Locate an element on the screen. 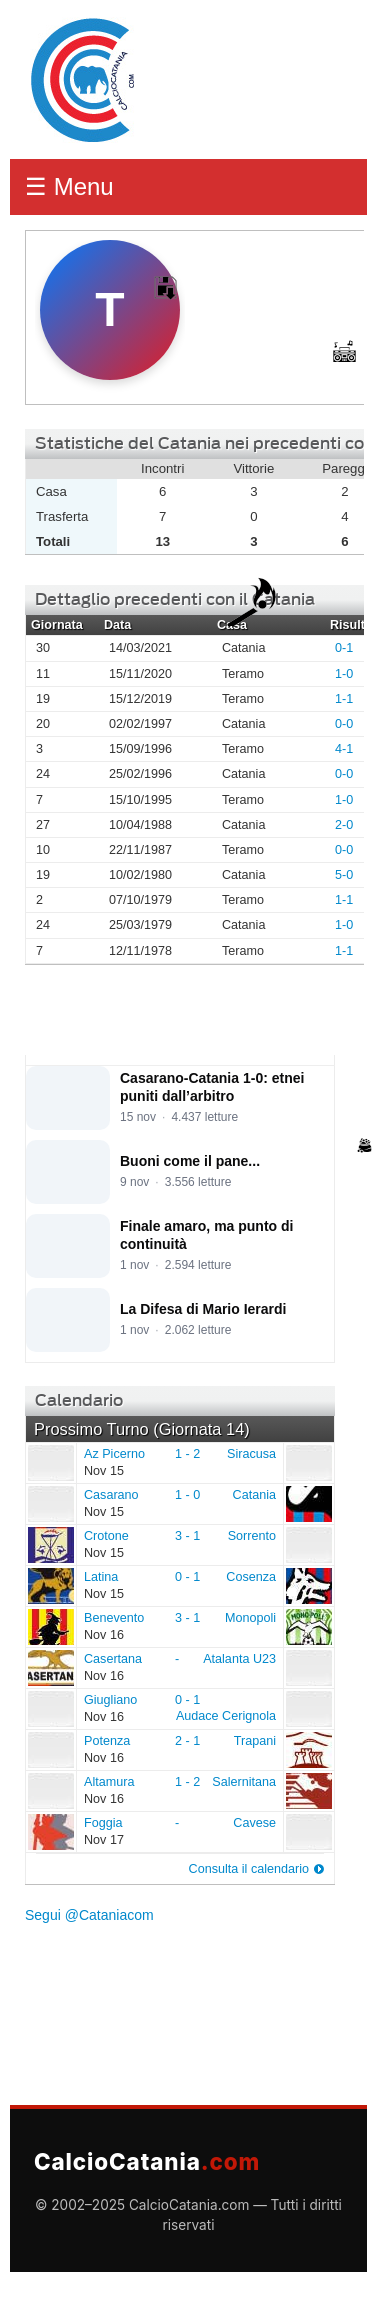 This screenshot has width=377, height=2302. ignite or start a fire feature is located at coordinates (252, 602).